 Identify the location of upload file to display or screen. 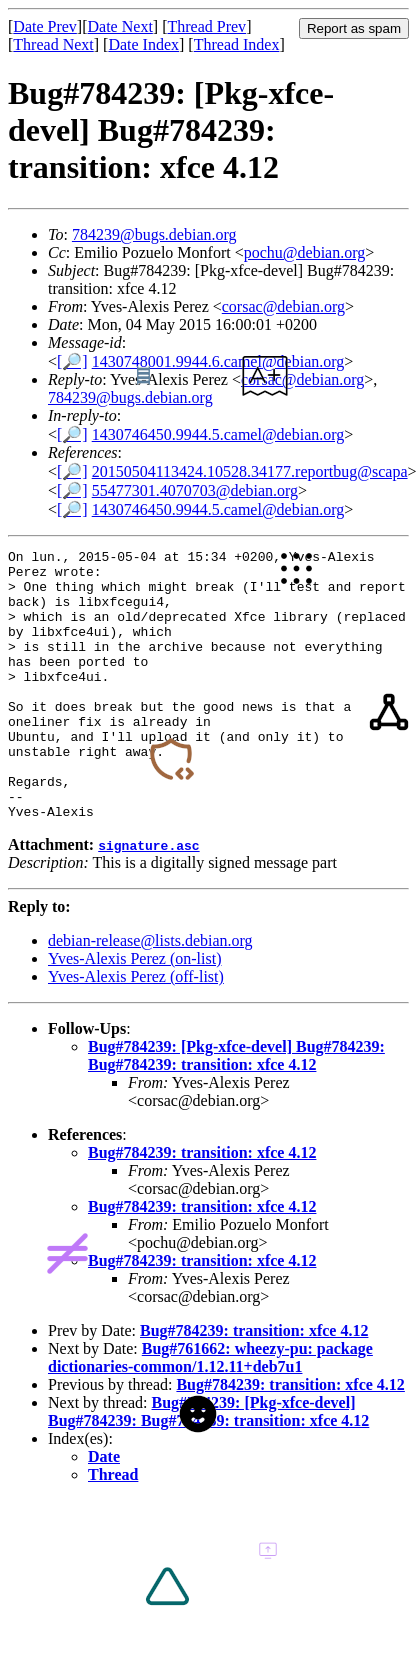
(268, 1550).